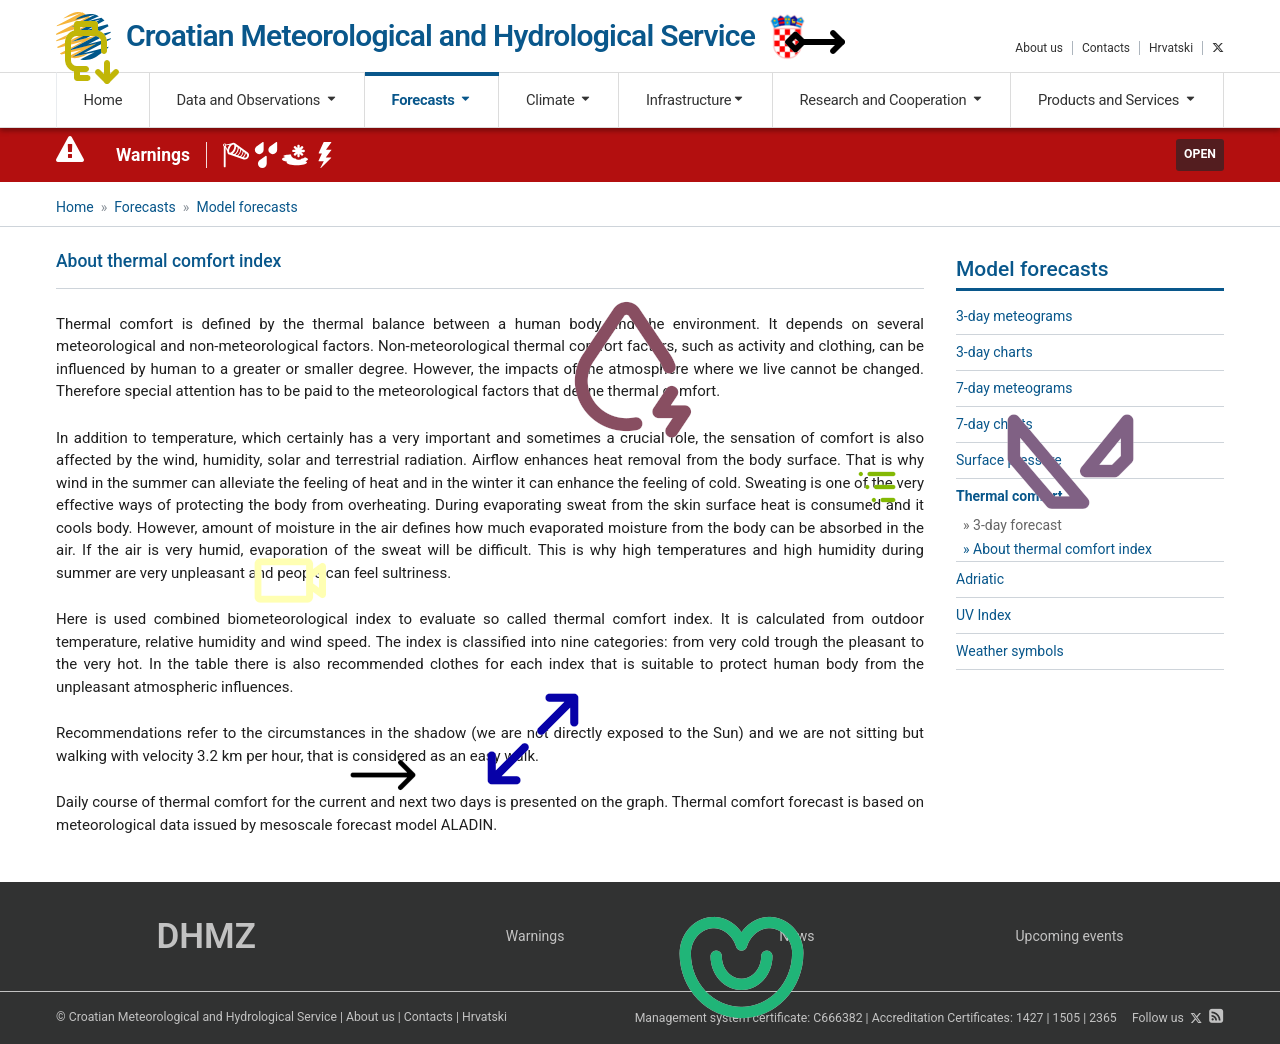  Describe the element at coordinates (741, 967) in the screenshot. I see `open badoo dating app` at that location.